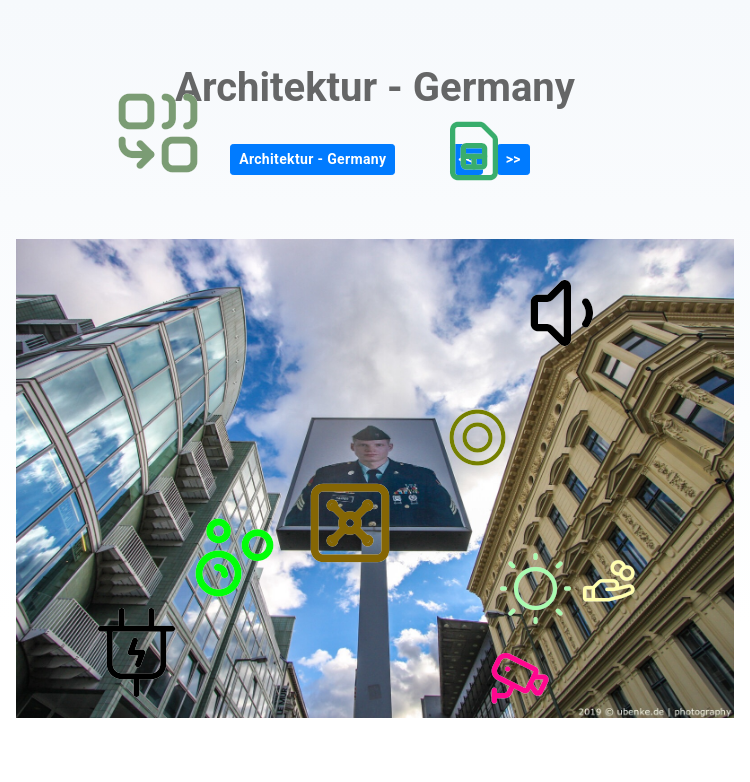 This screenshot has height=782, width=750. Describe the element at coordinates (521, 677) in the screenshot. I see `access security camera feed` at that location.